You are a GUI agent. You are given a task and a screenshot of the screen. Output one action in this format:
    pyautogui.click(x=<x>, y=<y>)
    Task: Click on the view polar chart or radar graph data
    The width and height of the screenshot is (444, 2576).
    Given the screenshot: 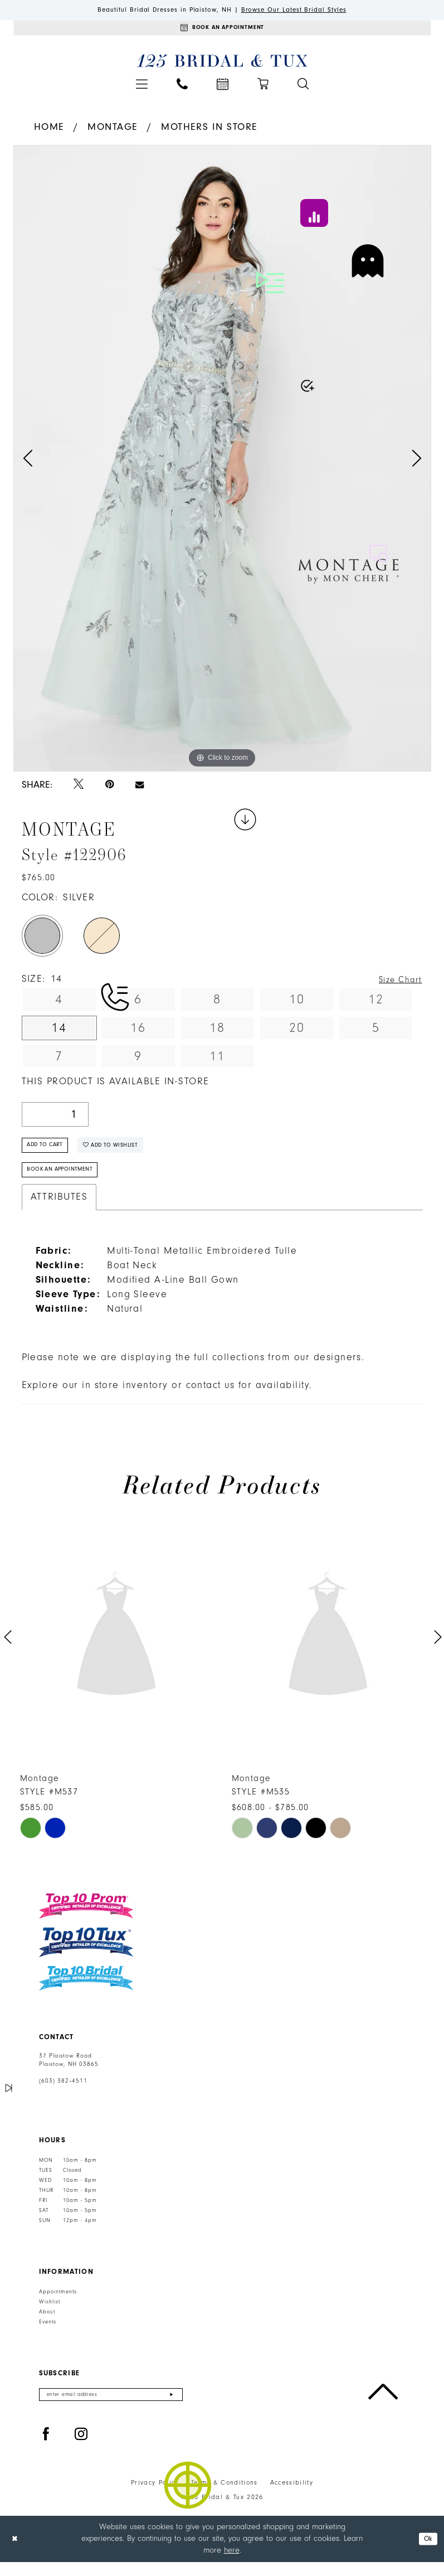 What is the action you would take?
    pyautogui.click(x=188, y=2485)
    